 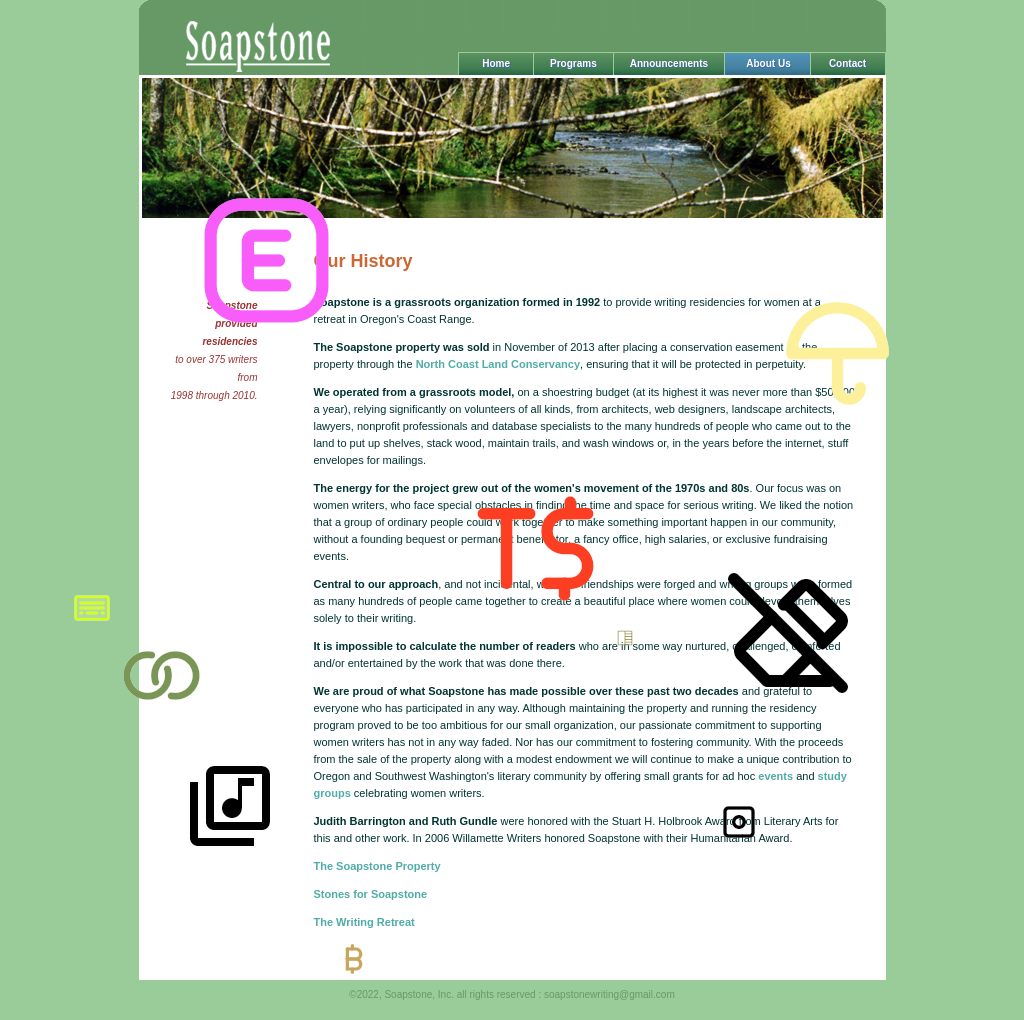 I want to click on represents Tongan paʻanga currency (T$), so click(x=535, y=548).